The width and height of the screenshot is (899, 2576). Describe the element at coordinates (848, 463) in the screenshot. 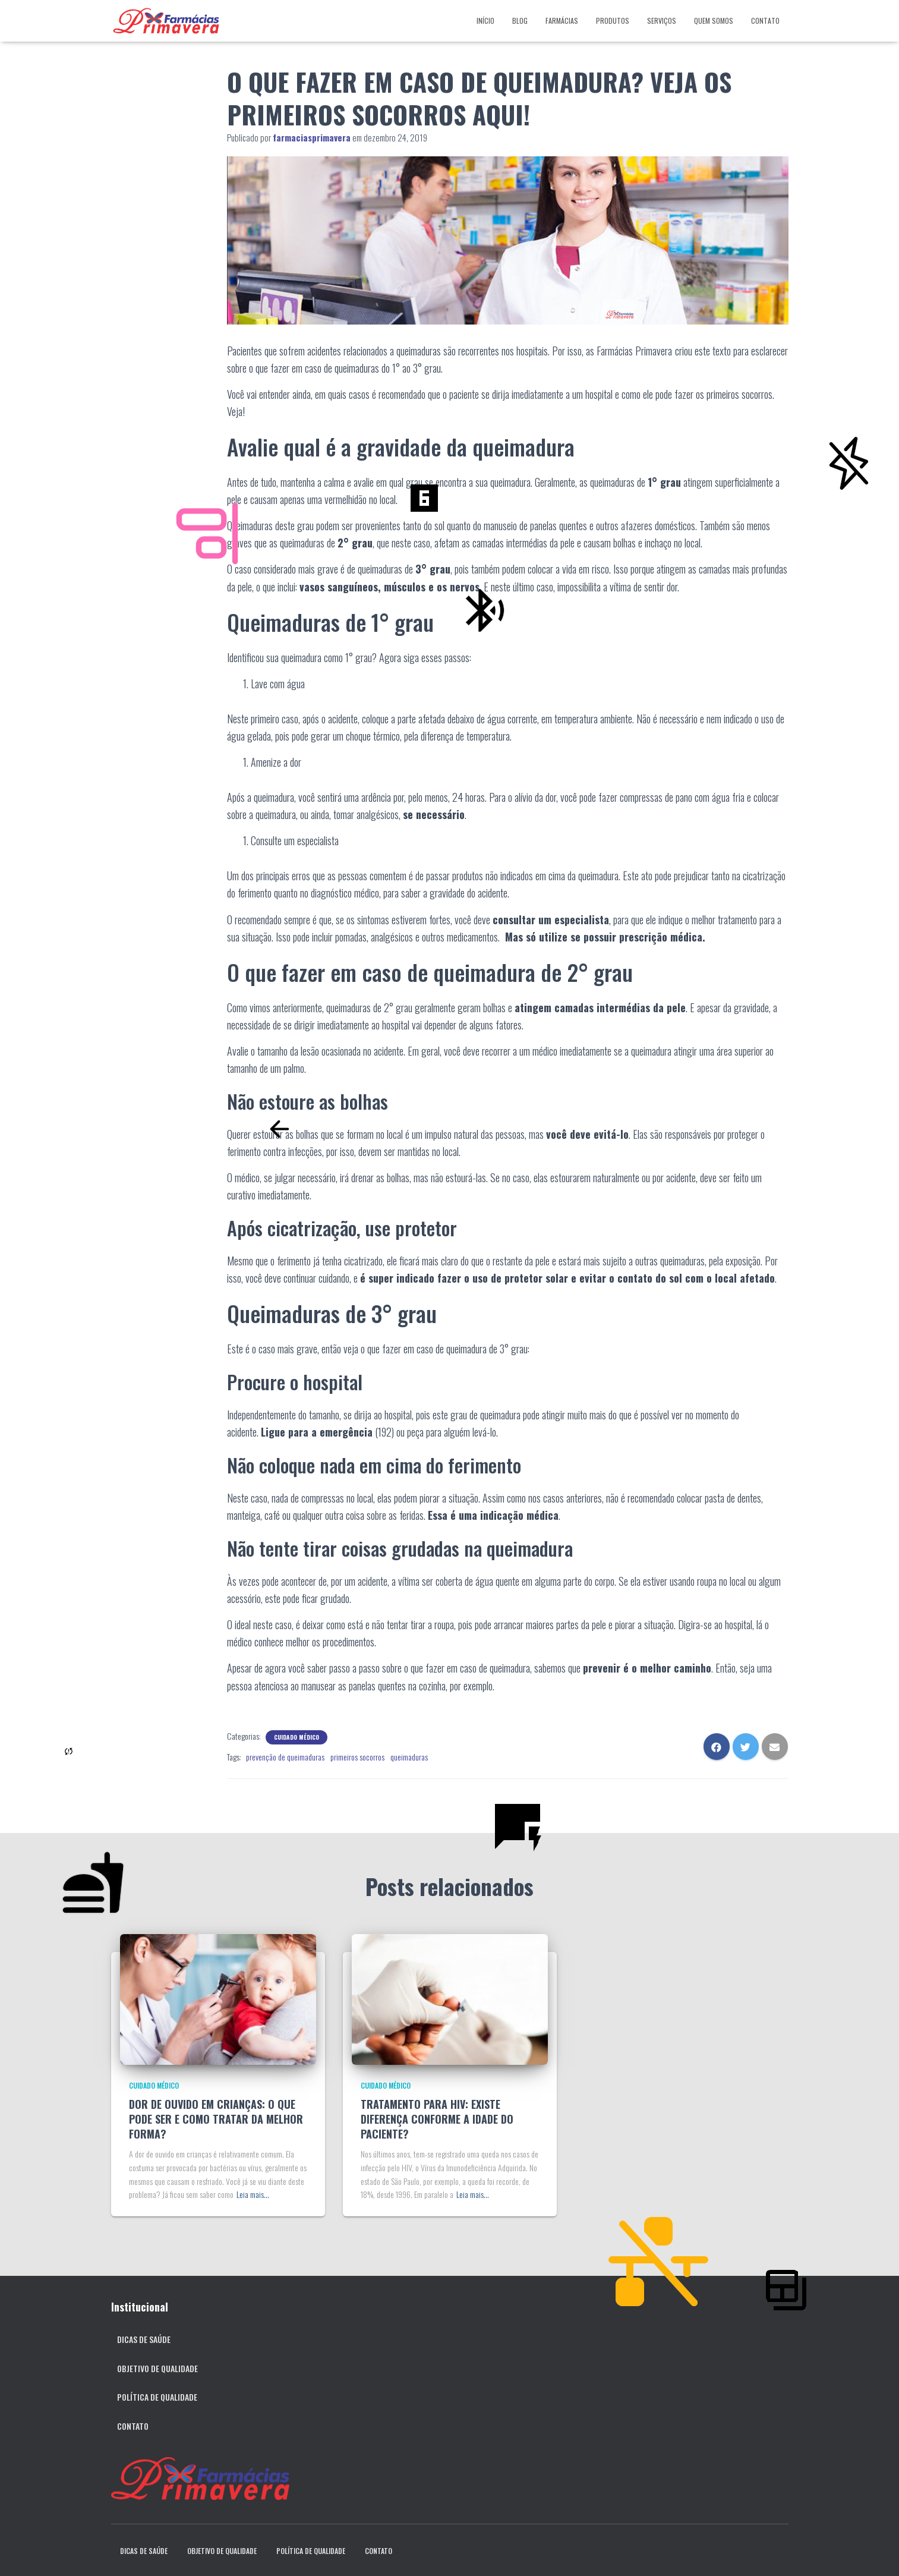

I see `disable flash or lightning mode` at that location.